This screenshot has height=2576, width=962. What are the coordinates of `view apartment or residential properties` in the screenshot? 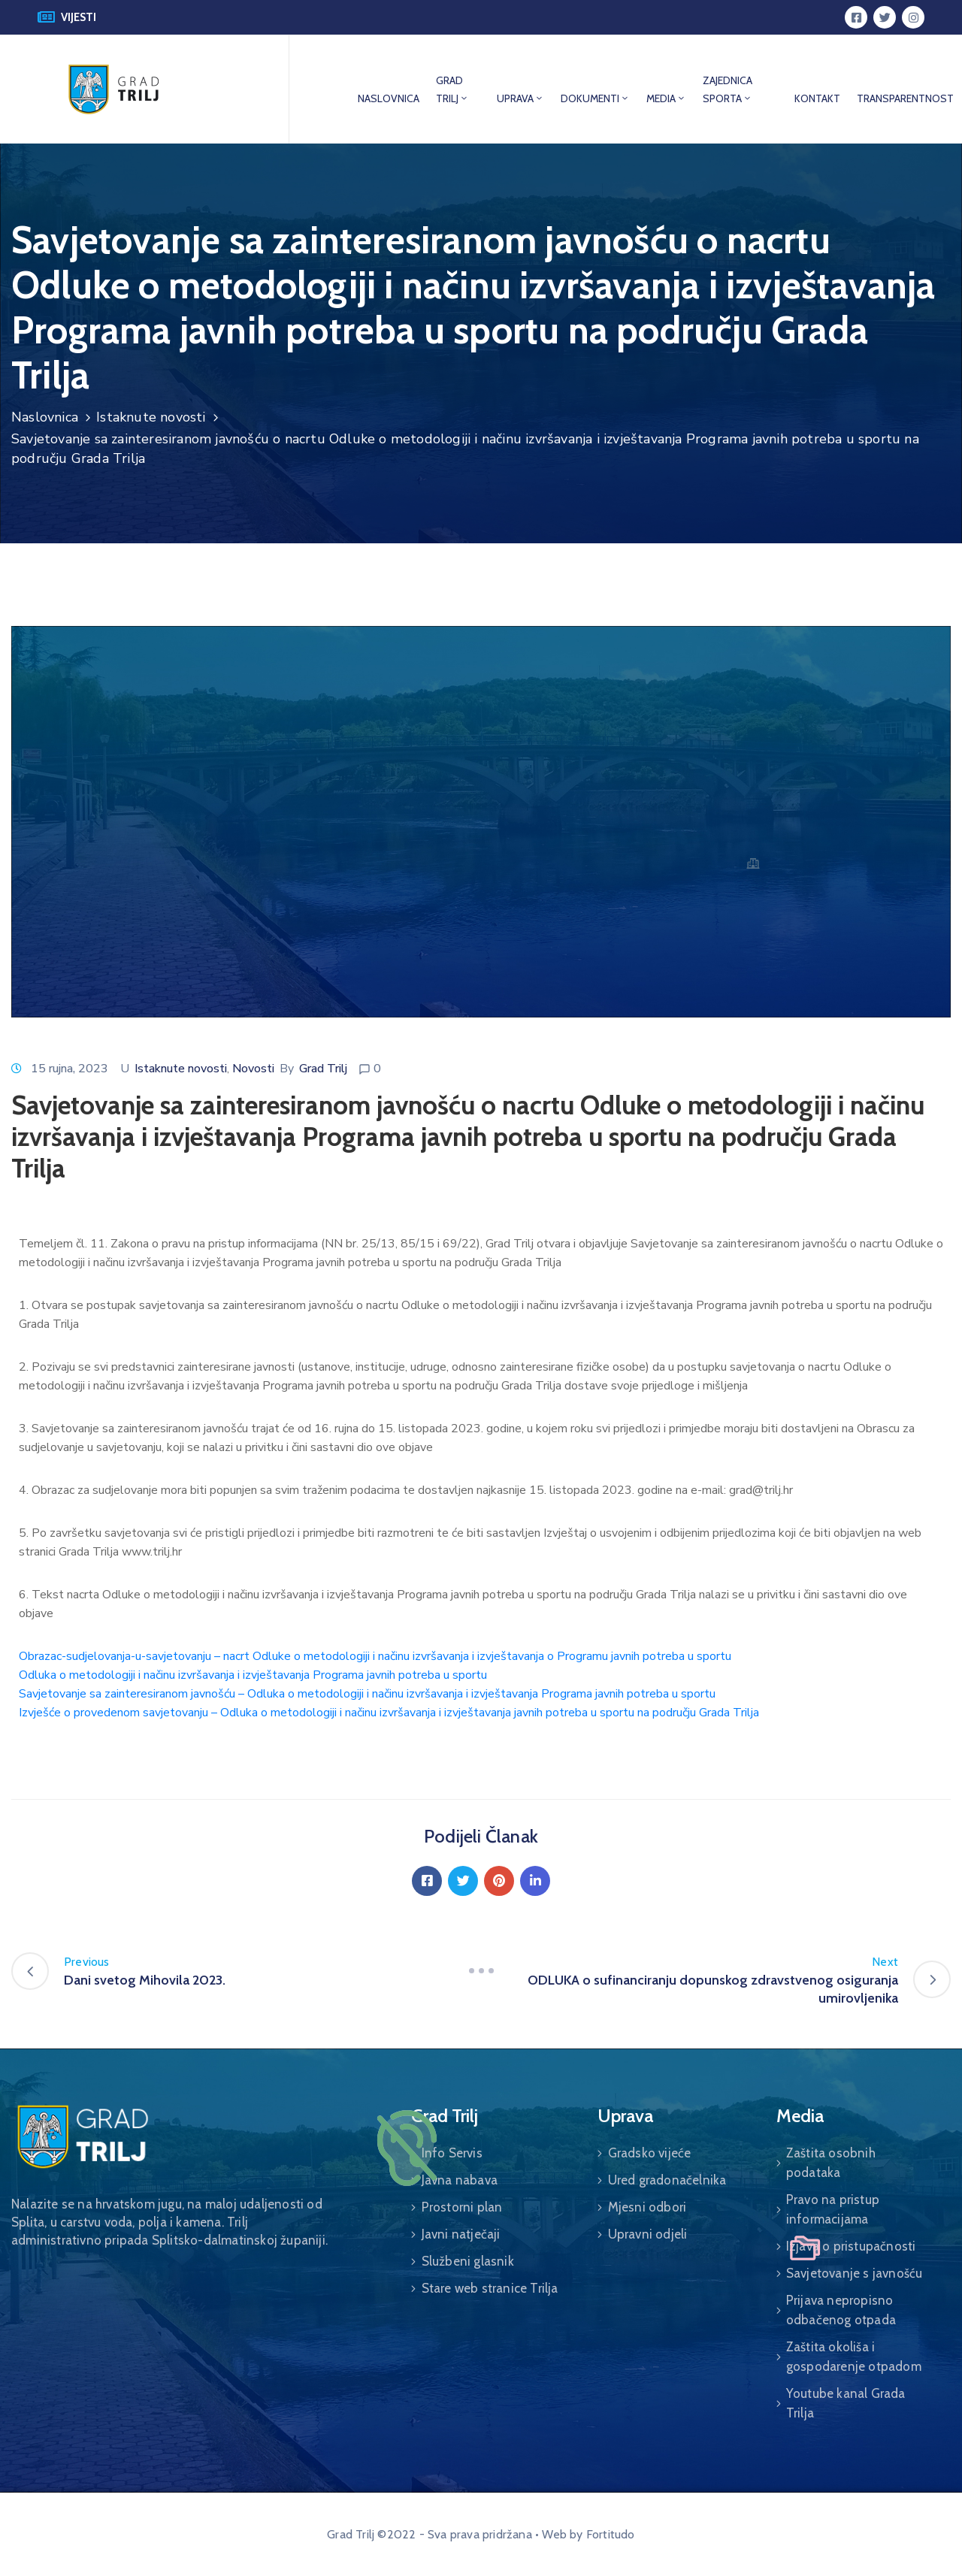 It's located at (753, 863).